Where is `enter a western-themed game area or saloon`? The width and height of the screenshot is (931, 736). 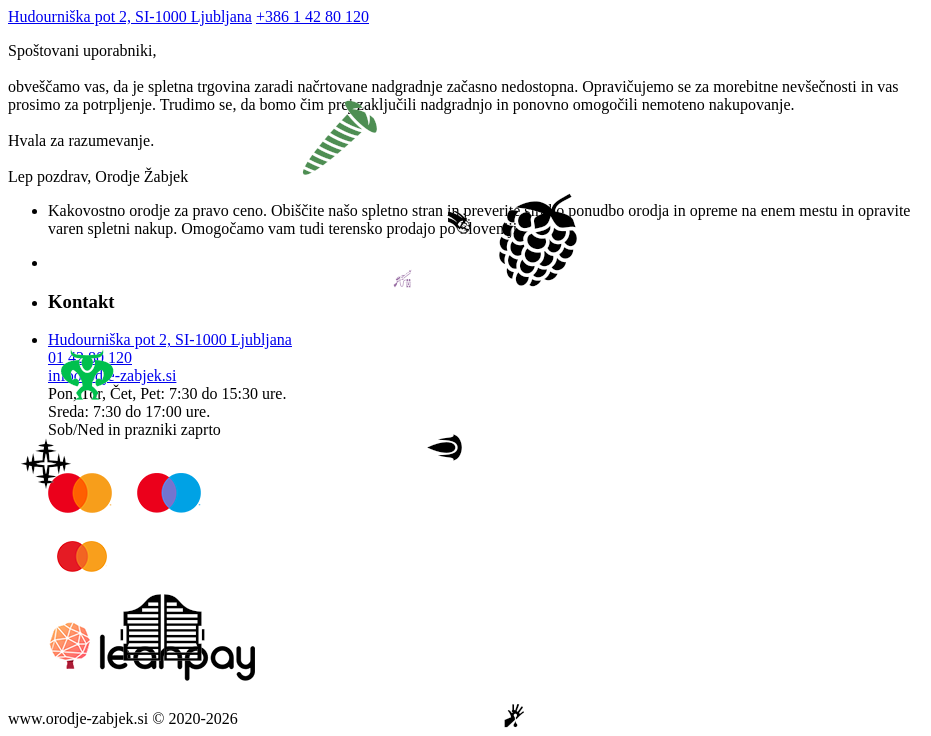 enter a western-themed game area or saloon is located at coordinates (162, 627).